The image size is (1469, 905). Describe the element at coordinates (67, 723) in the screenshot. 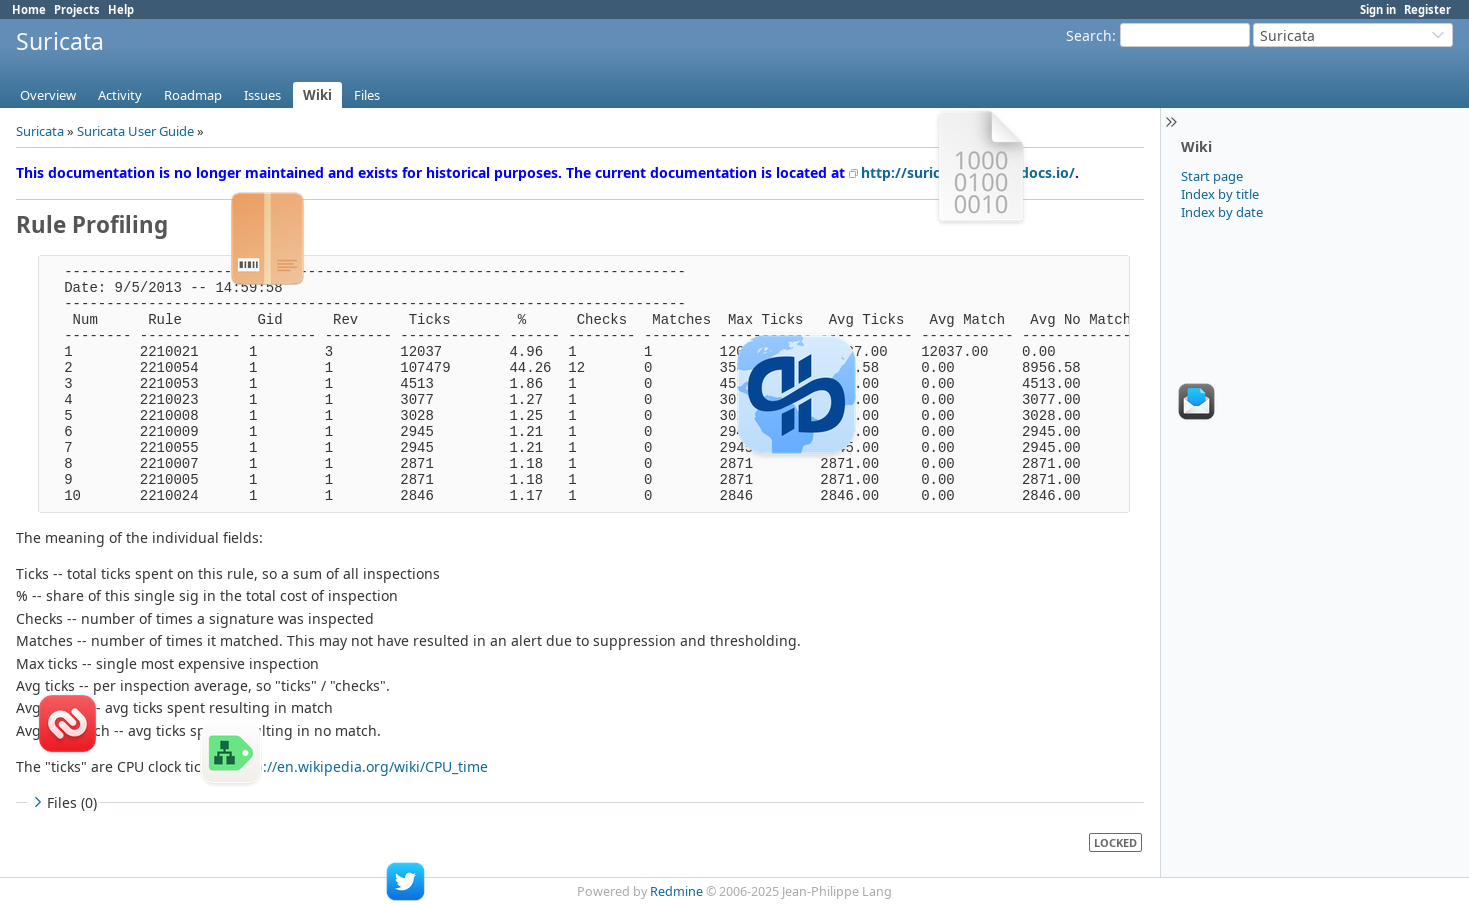

I see `open authy for two-factor authentication codes` at that location.